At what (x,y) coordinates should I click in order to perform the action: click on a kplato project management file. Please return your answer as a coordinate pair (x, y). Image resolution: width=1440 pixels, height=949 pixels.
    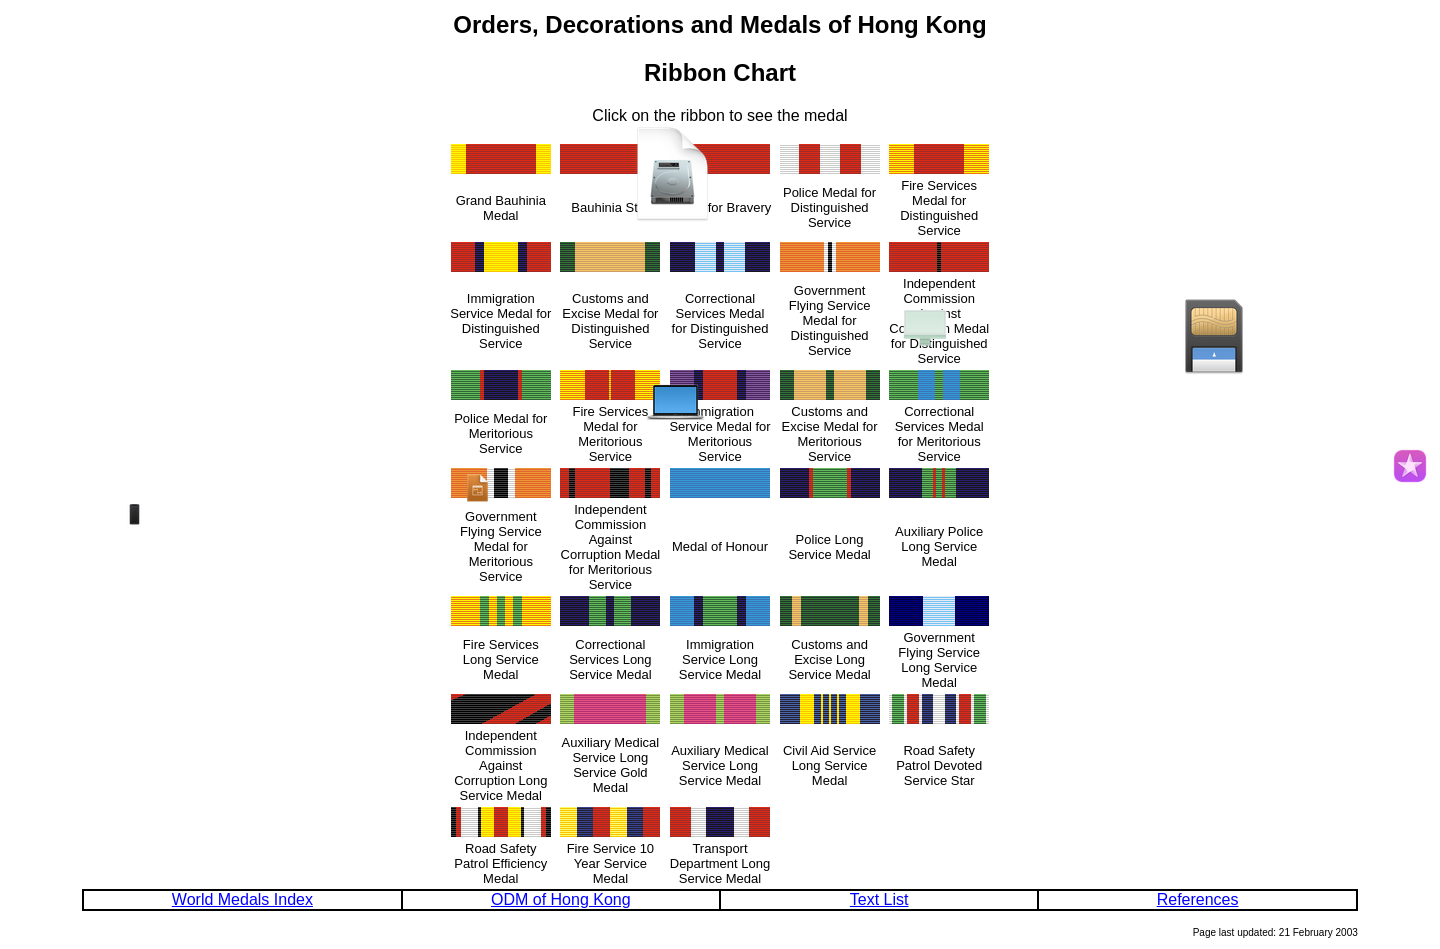
    Looking at the image, I should click on (477, 488).